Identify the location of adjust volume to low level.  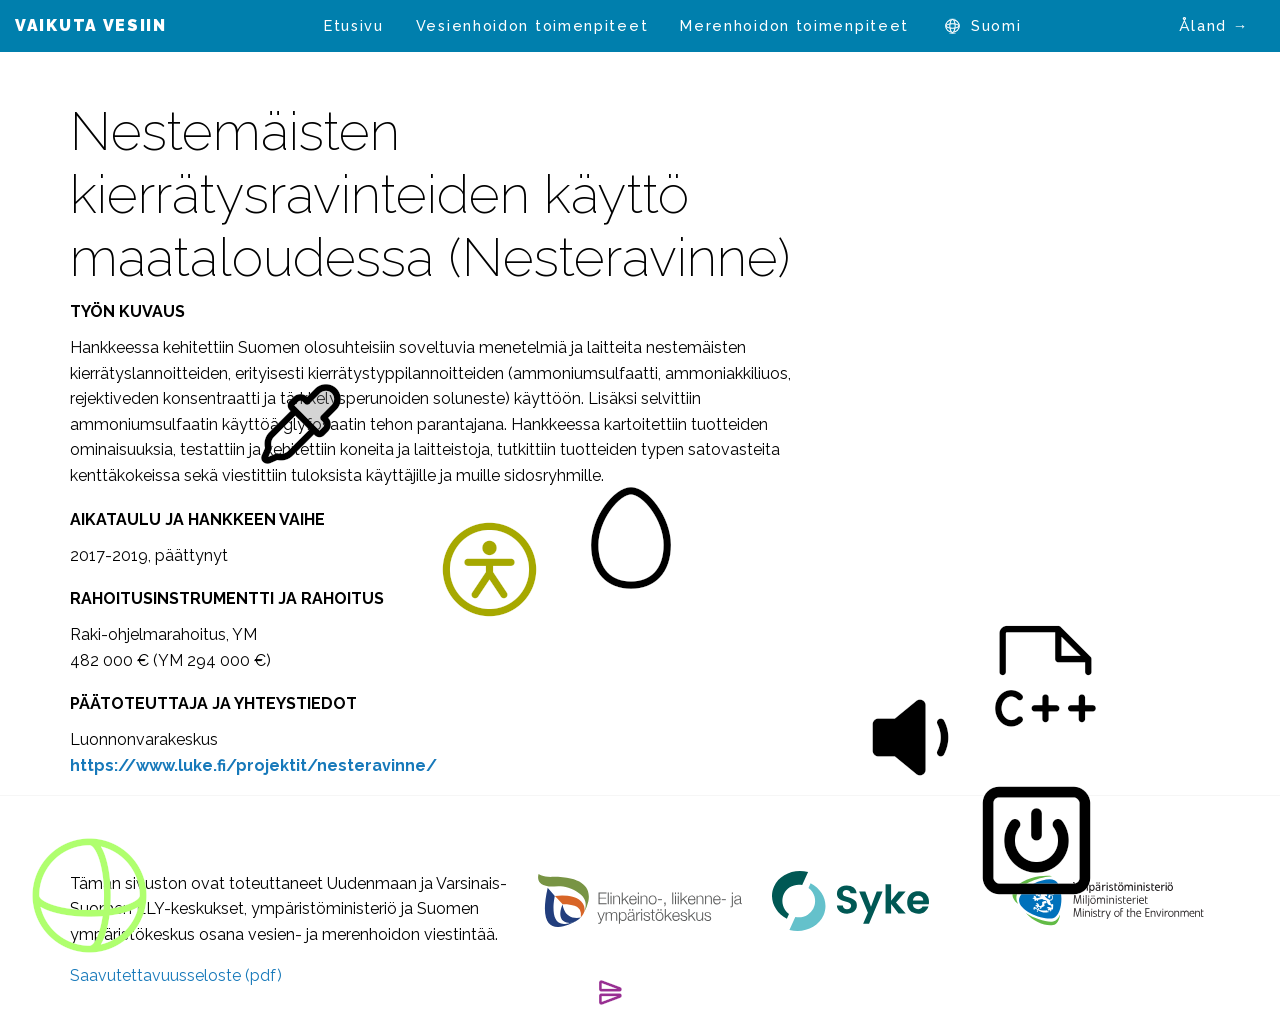
(910, 737).